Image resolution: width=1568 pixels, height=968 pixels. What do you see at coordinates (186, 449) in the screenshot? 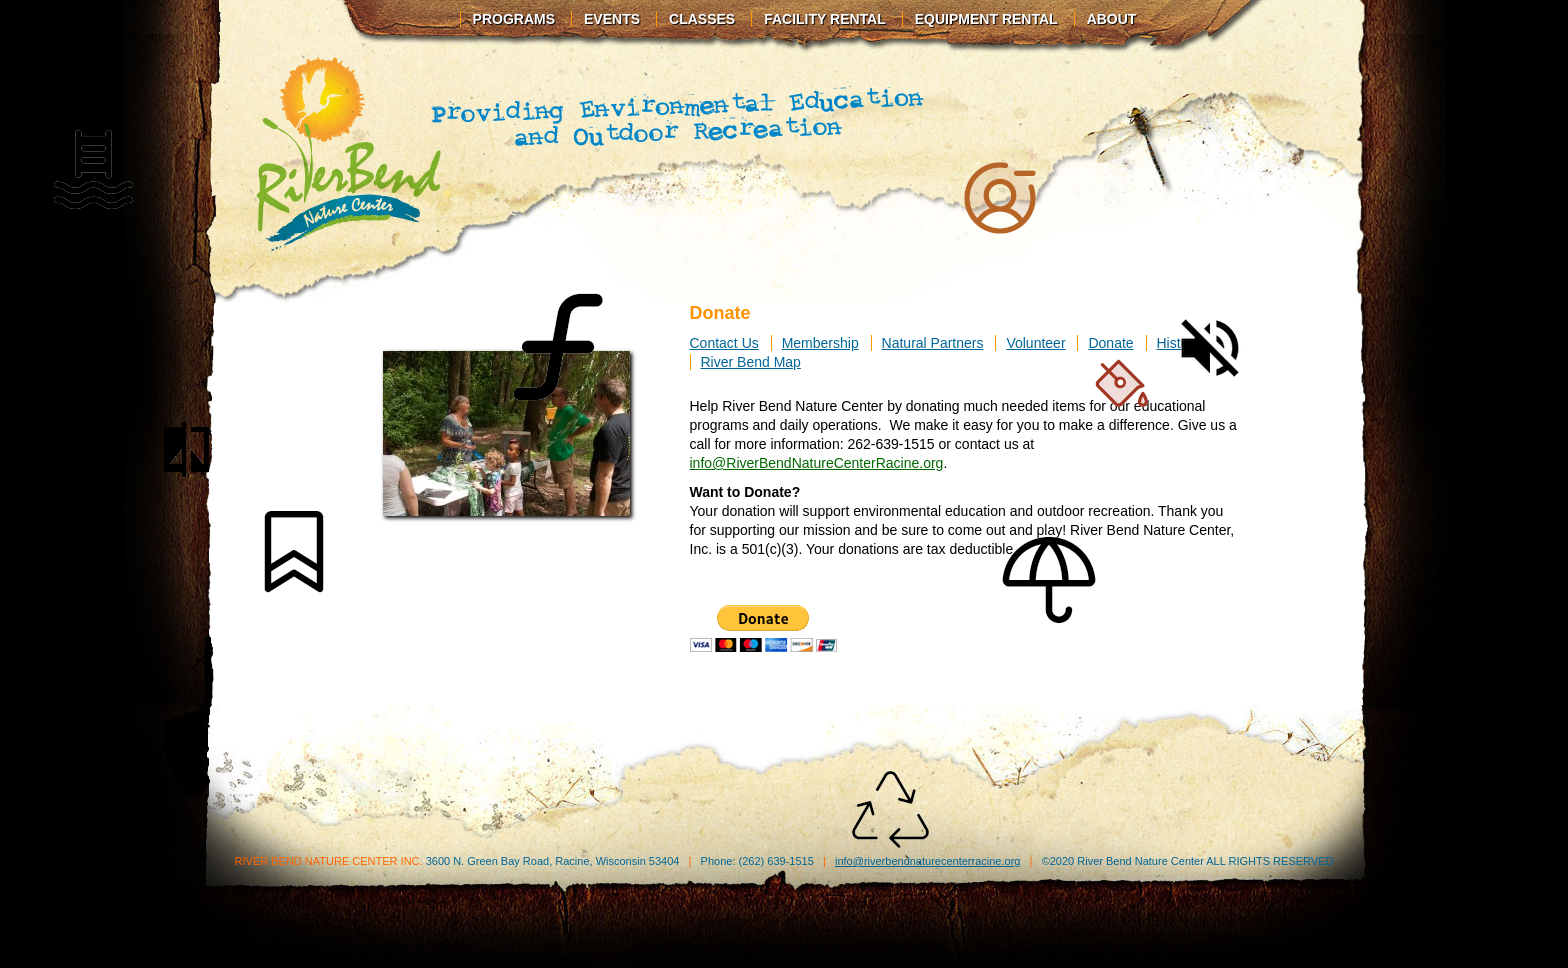
I see `compare two images side by side` at bounding box center [186, 449].